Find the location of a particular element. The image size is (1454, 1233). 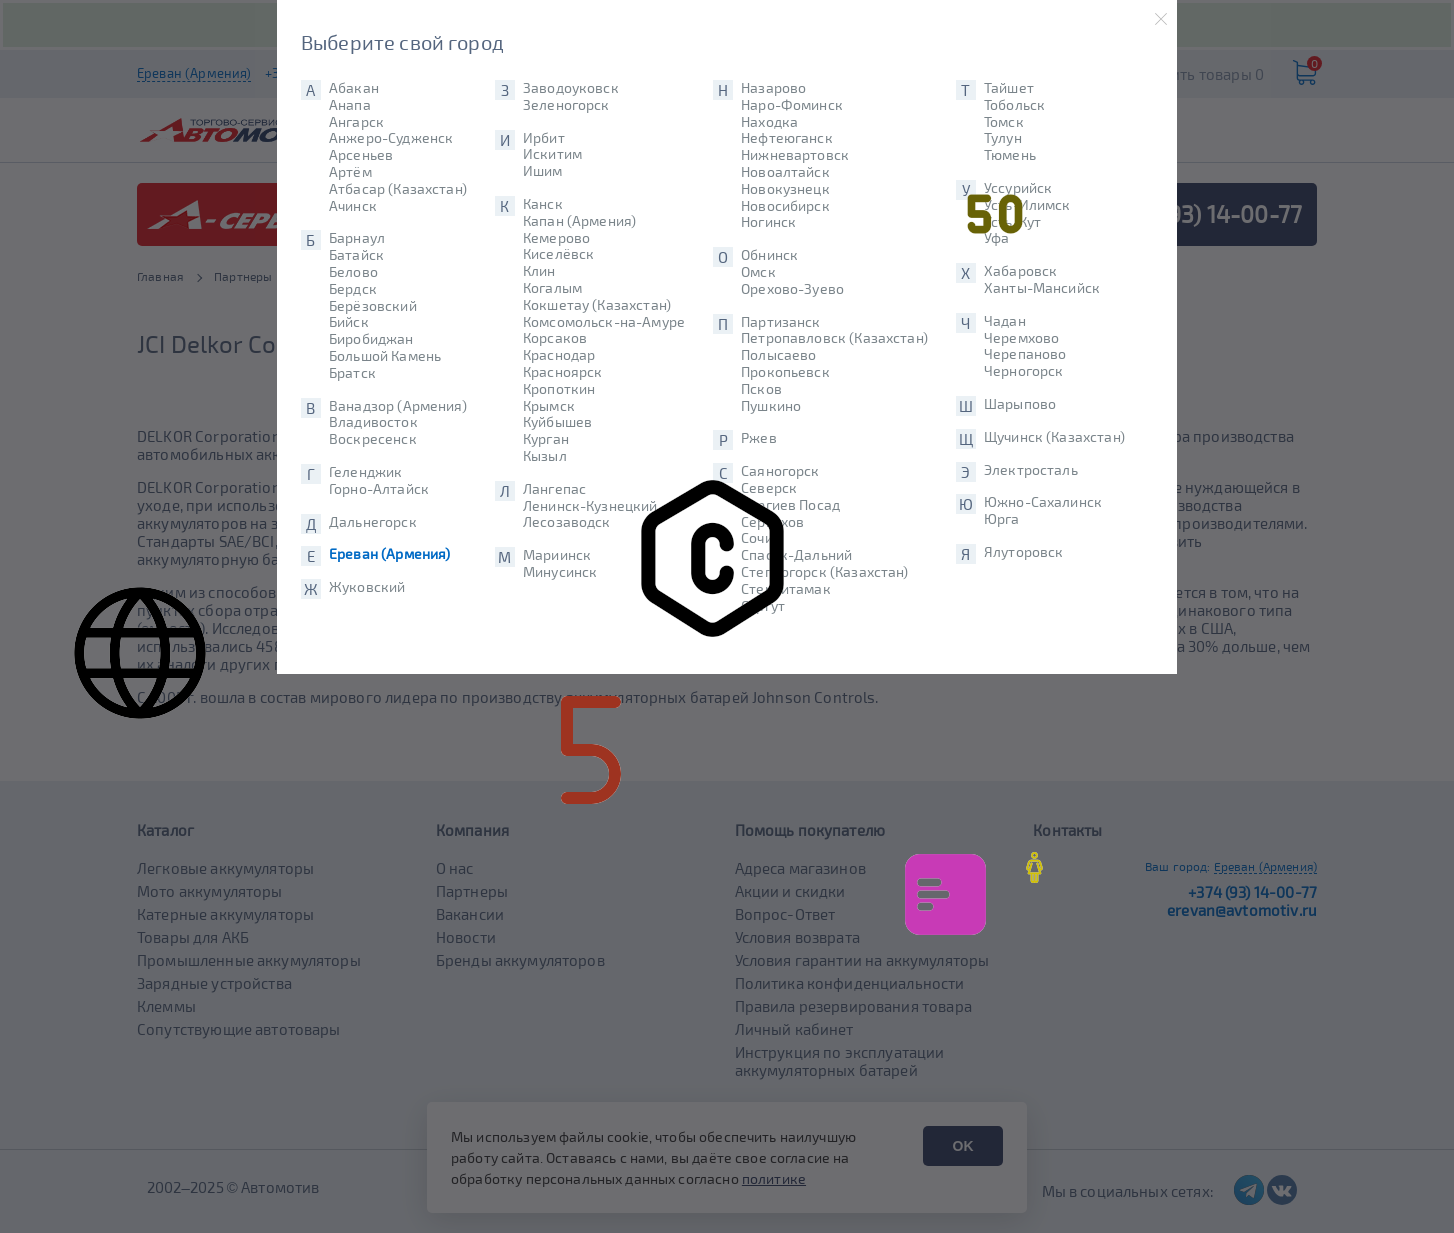

indicates women's restroom or facilities is located at coordinates (1034, 867).